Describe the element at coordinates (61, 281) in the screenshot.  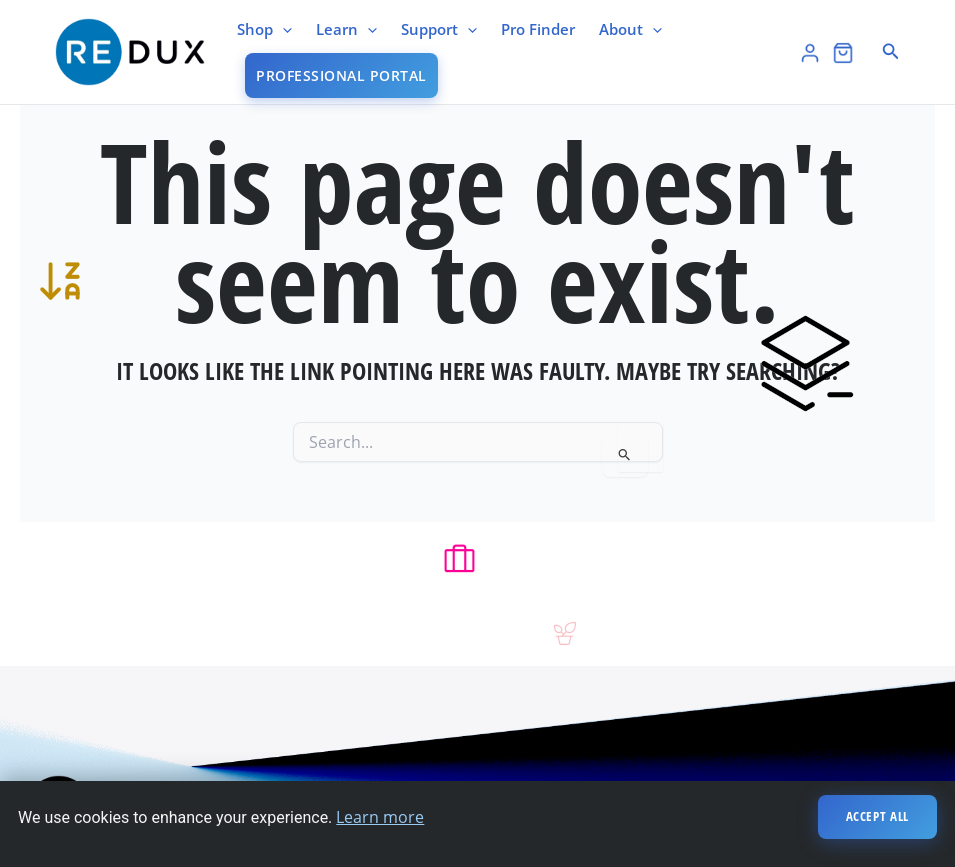
I see `sort items in reverse alphabetical order (Z to A)` at that location.